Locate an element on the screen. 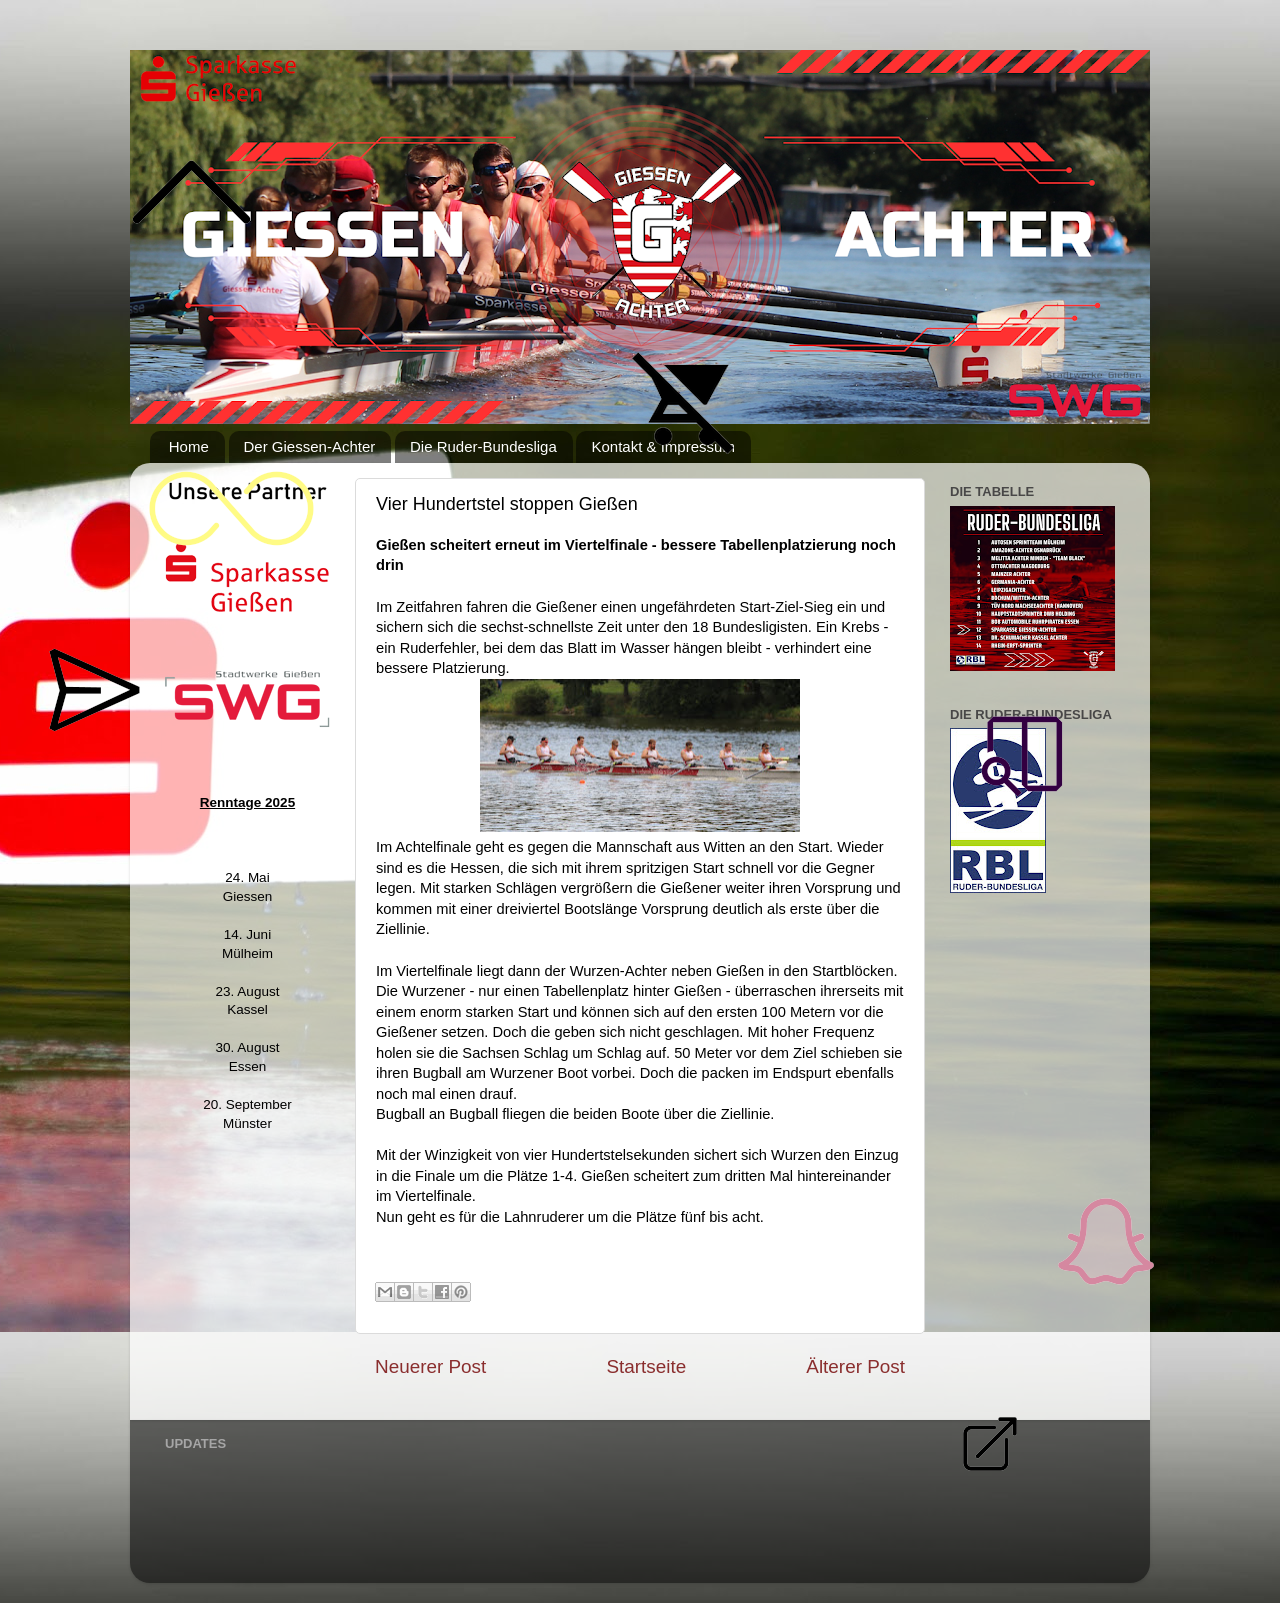 This screenshot has width=1280, height=1603. open snapchat app is located at coordinates (1106, 1243).